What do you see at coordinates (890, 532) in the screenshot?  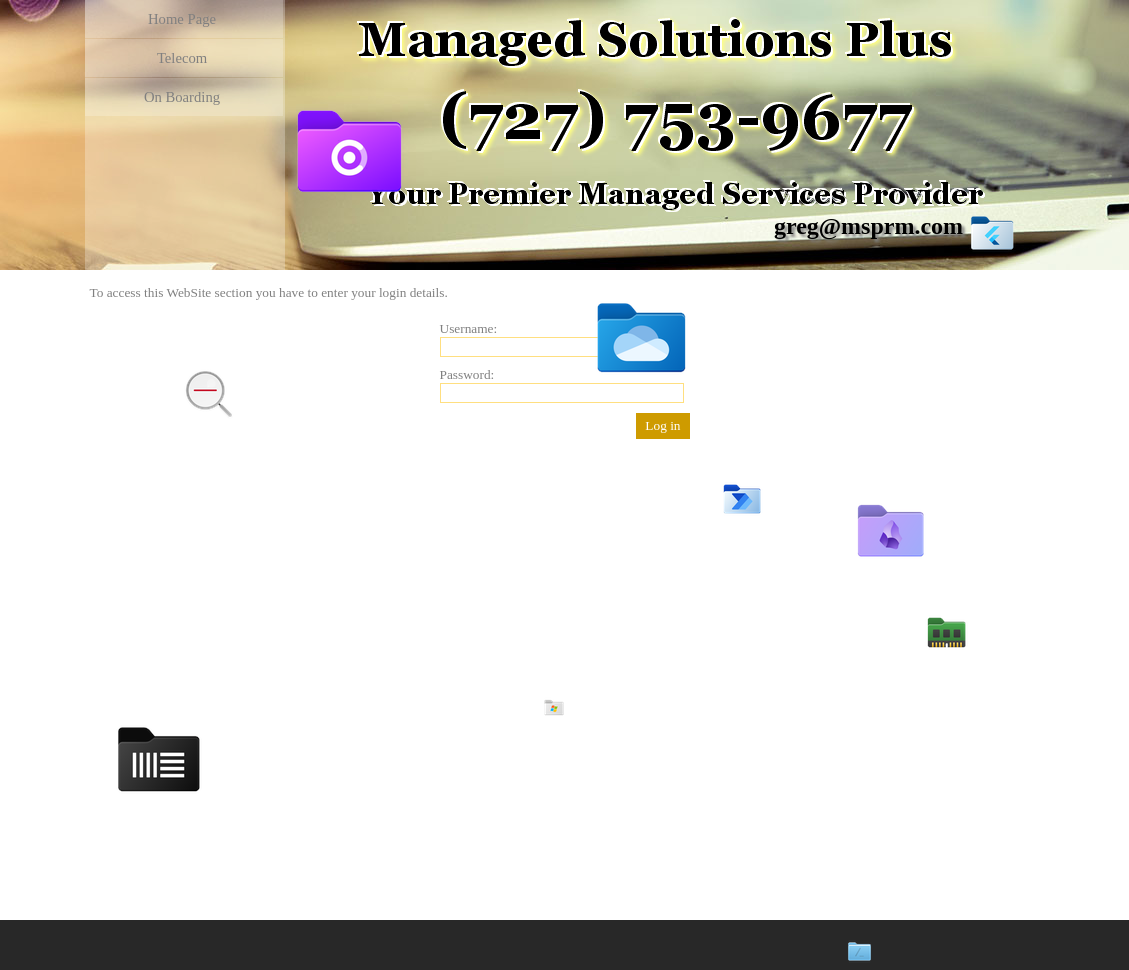 I see `open obsidian vault folder` at bounding box center [890, 532].